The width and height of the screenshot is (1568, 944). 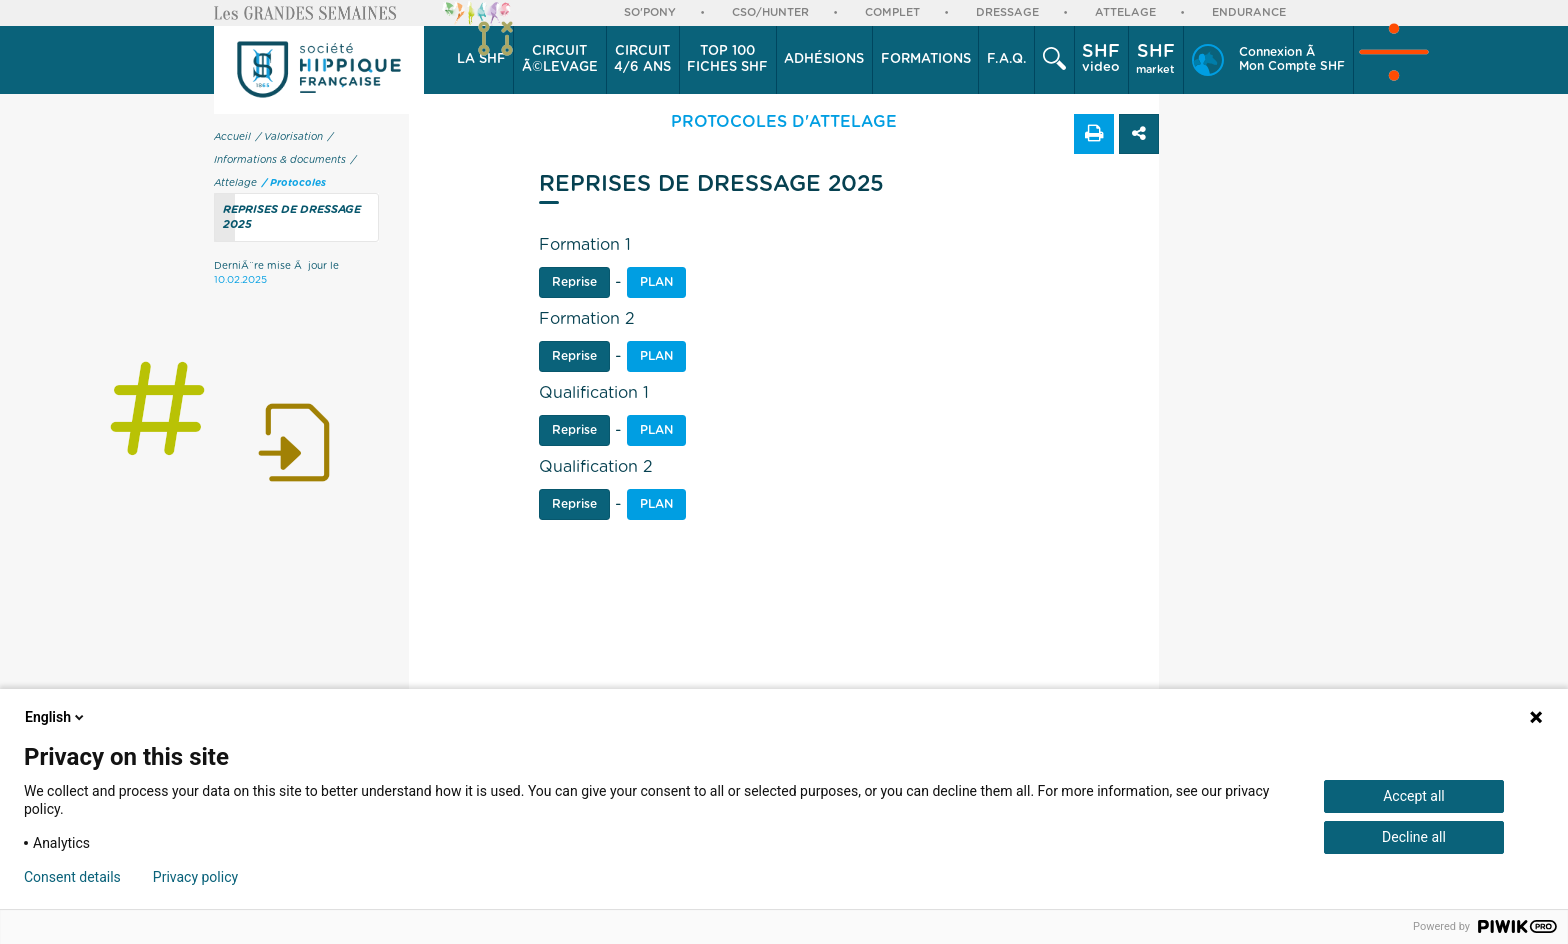 I want to click on indicates a file has been moved to another location, so click(x=297, y=442).